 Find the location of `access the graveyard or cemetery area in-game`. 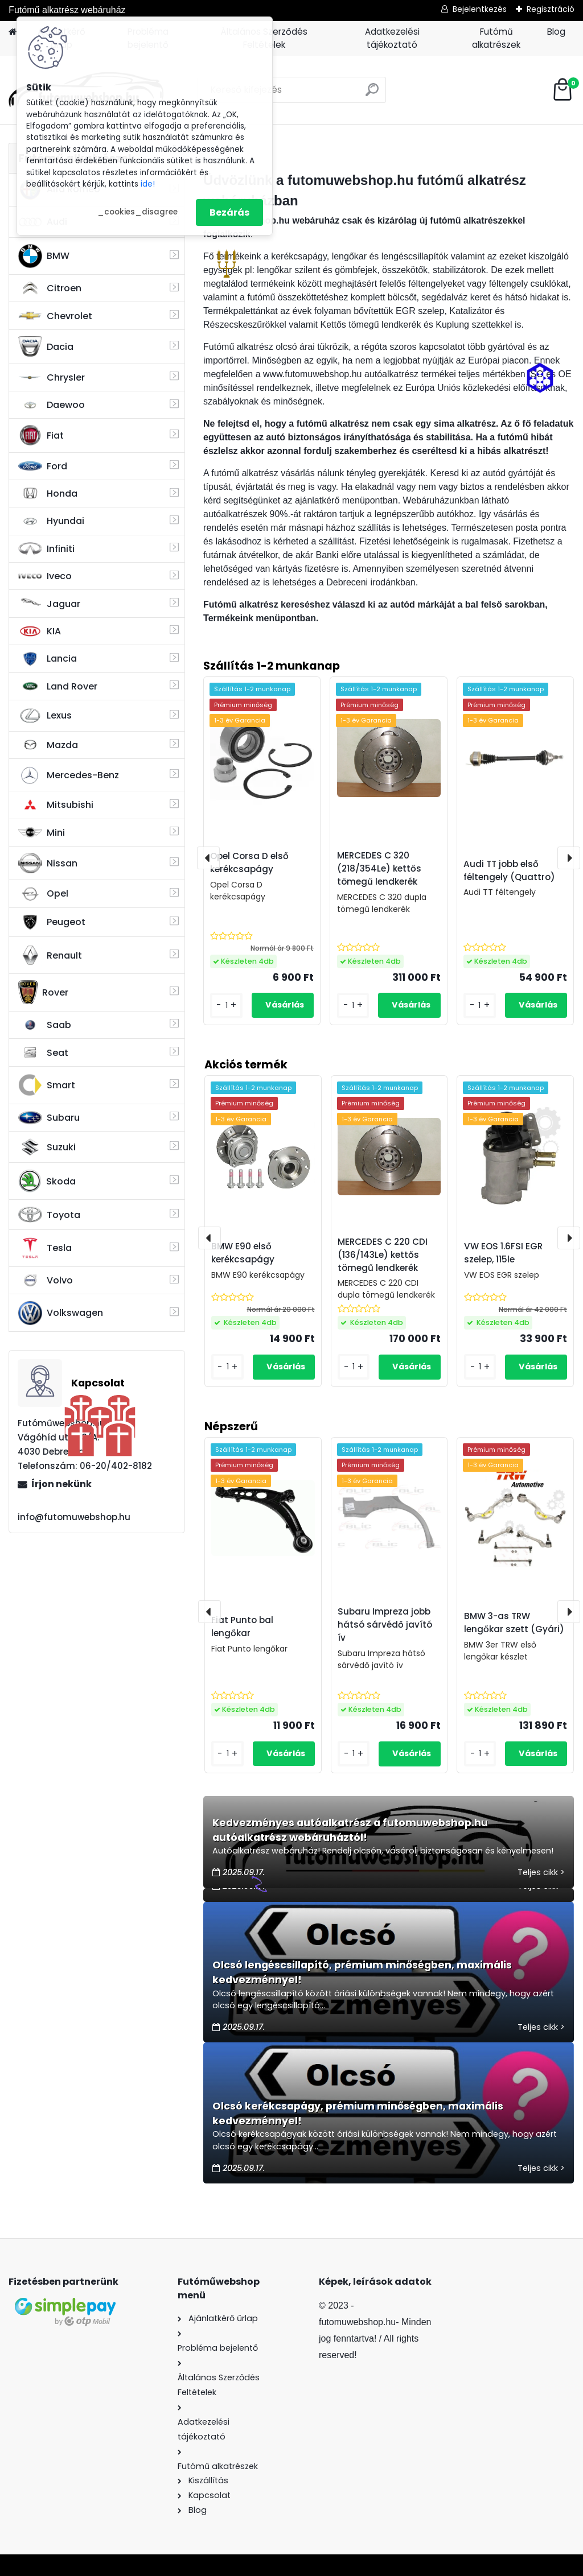

access the graveyard or cemetery area in-game is located at coordinates (100, 1422).